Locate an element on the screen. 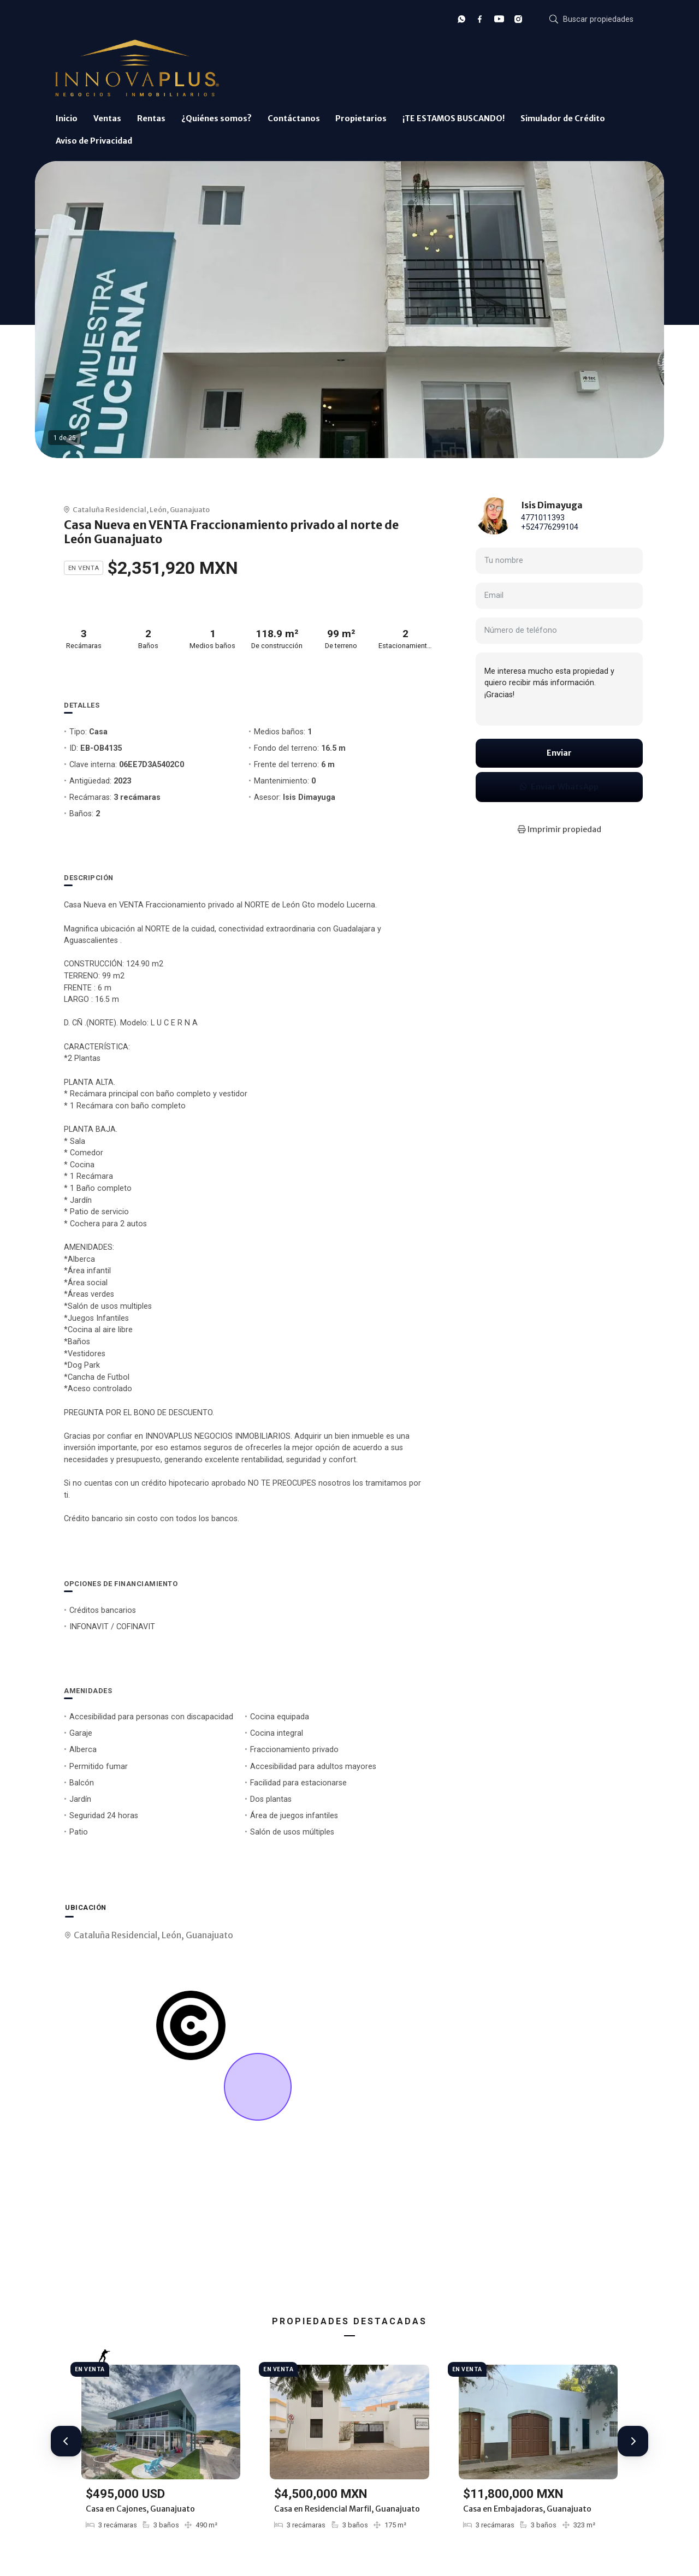  launch counter-strike game is located at coordinates (104, 2355).